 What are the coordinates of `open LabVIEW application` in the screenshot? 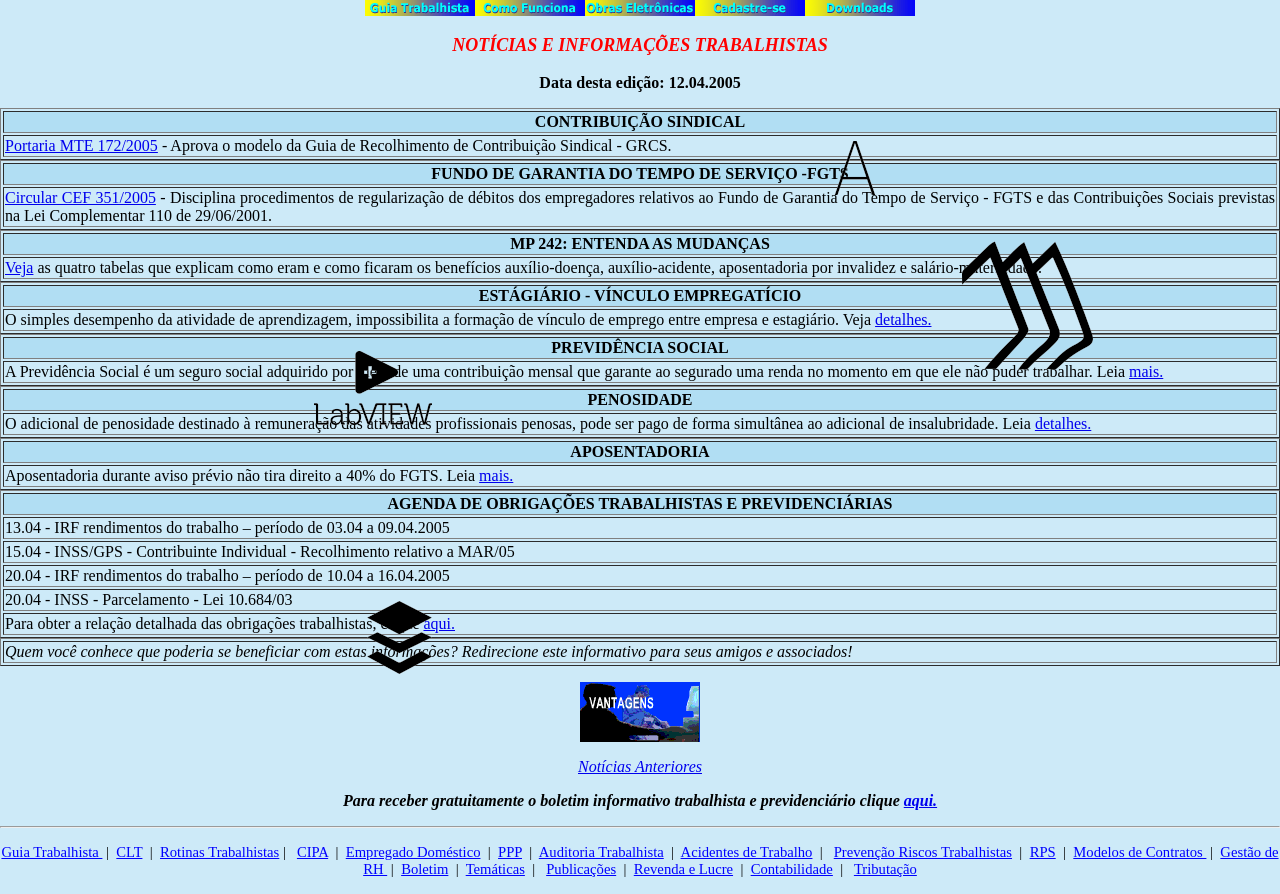 It's located at (373, 388).